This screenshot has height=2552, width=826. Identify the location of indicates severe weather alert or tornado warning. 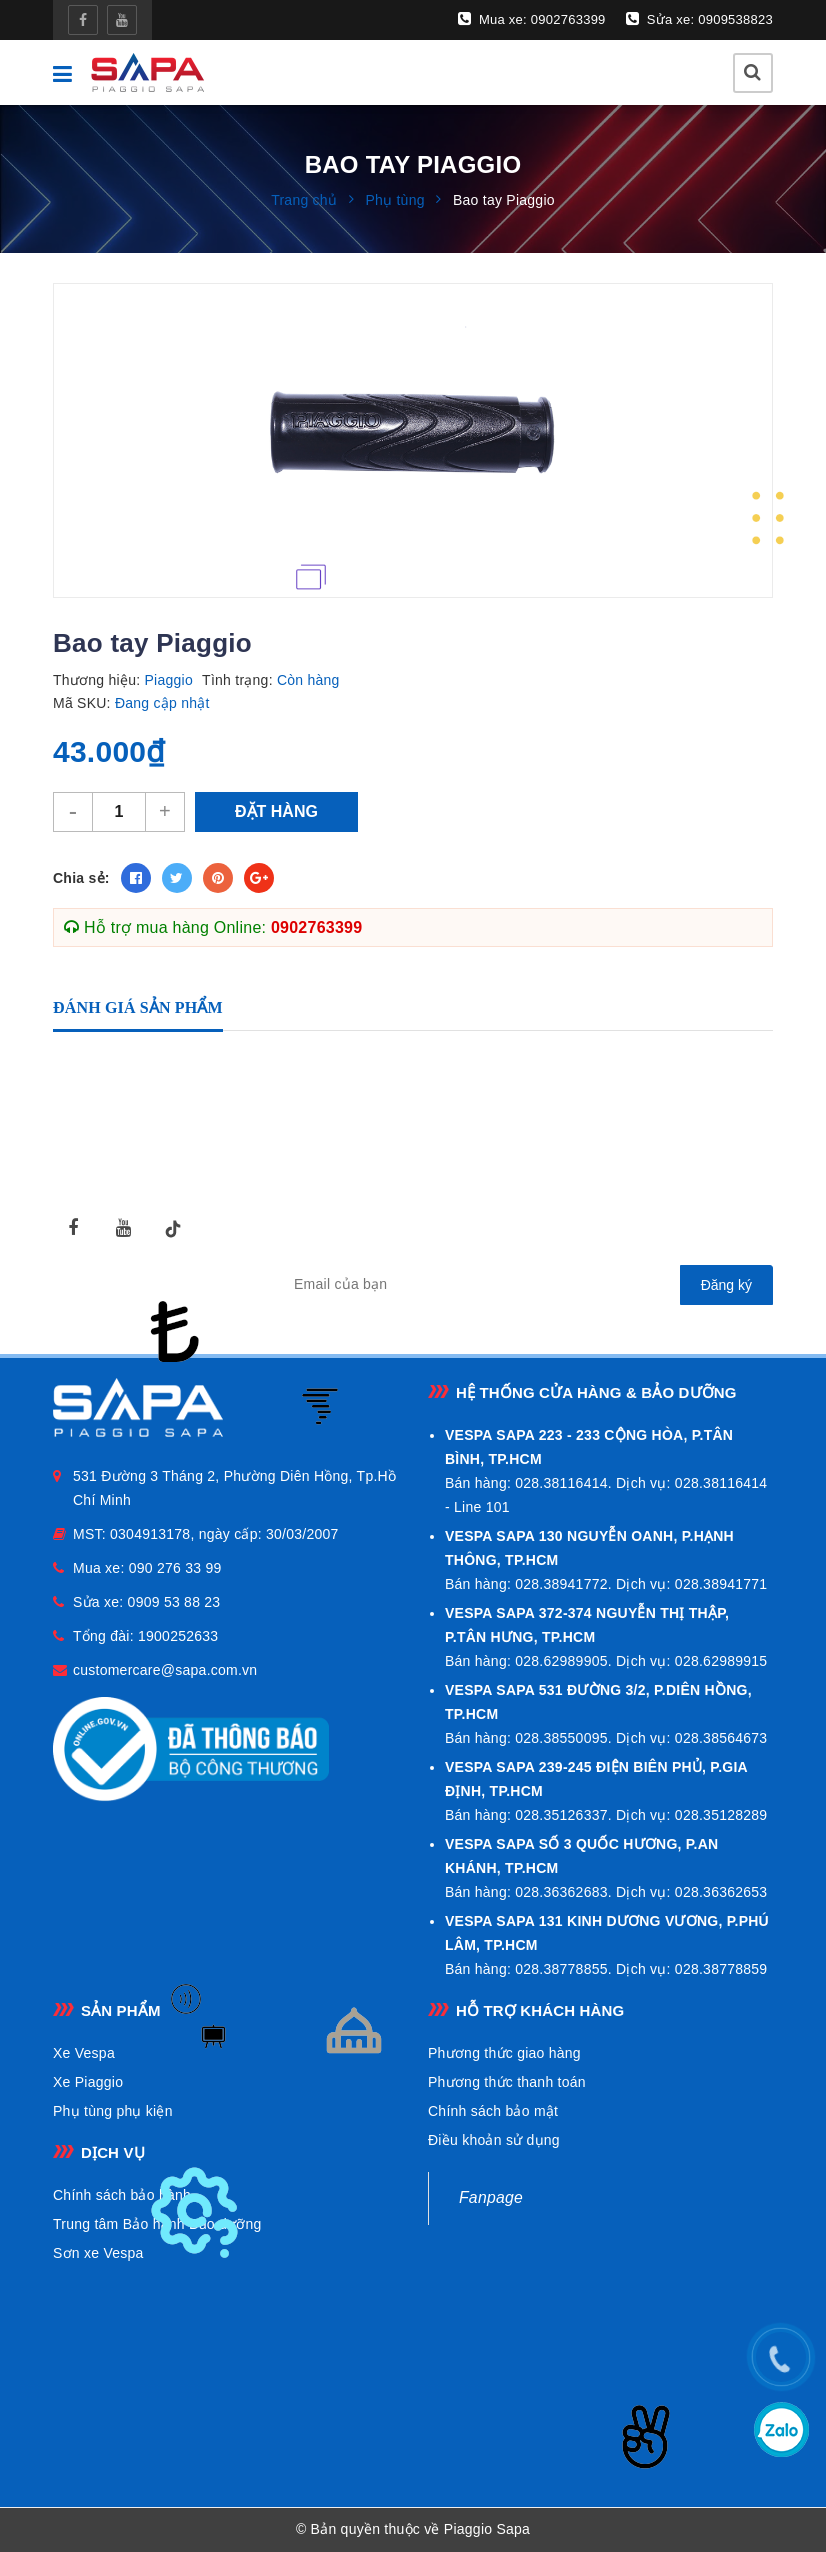
(320, 1405).